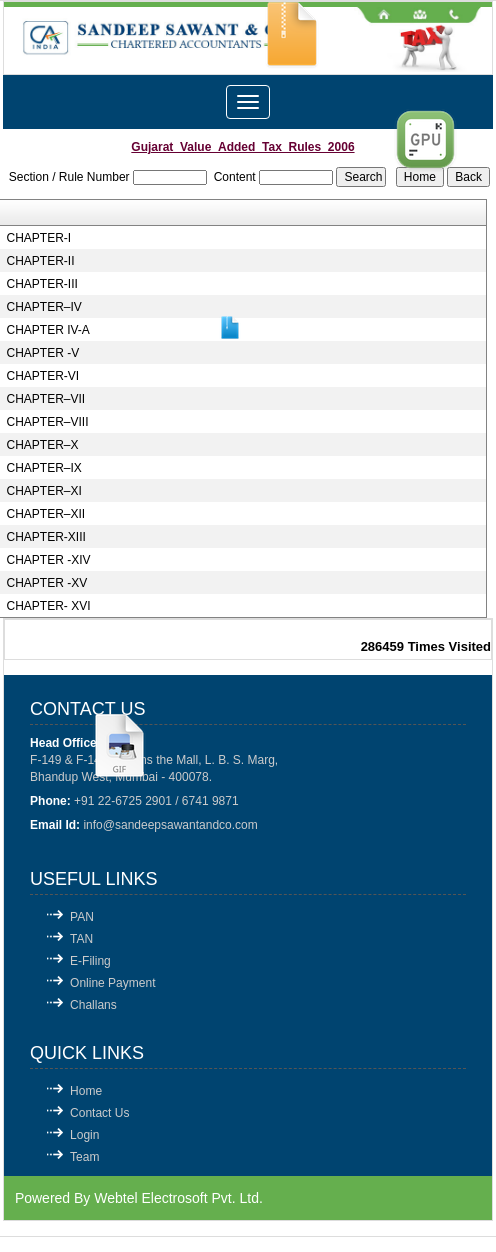  I want to click on a compressed zip file, so click(292, 35).